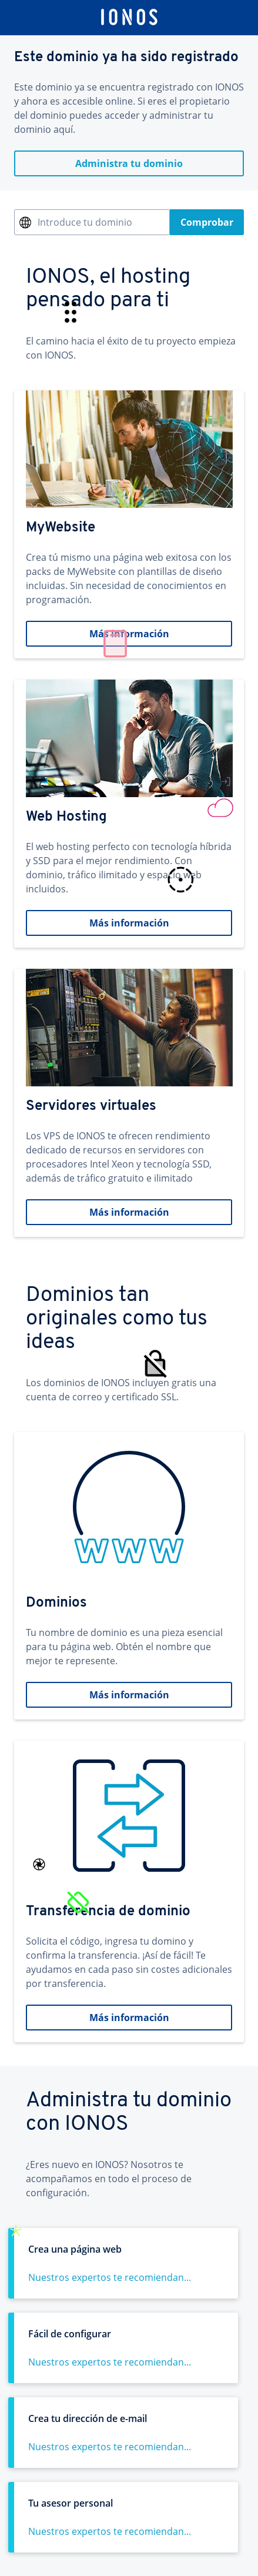 The height and width of the screenshot is (2576, 258). What do you see at coordinates (155, 1364) in the screenshot?
I see `indicates an unencrypted or insecure email connection` at bounding box center [155, 1364].